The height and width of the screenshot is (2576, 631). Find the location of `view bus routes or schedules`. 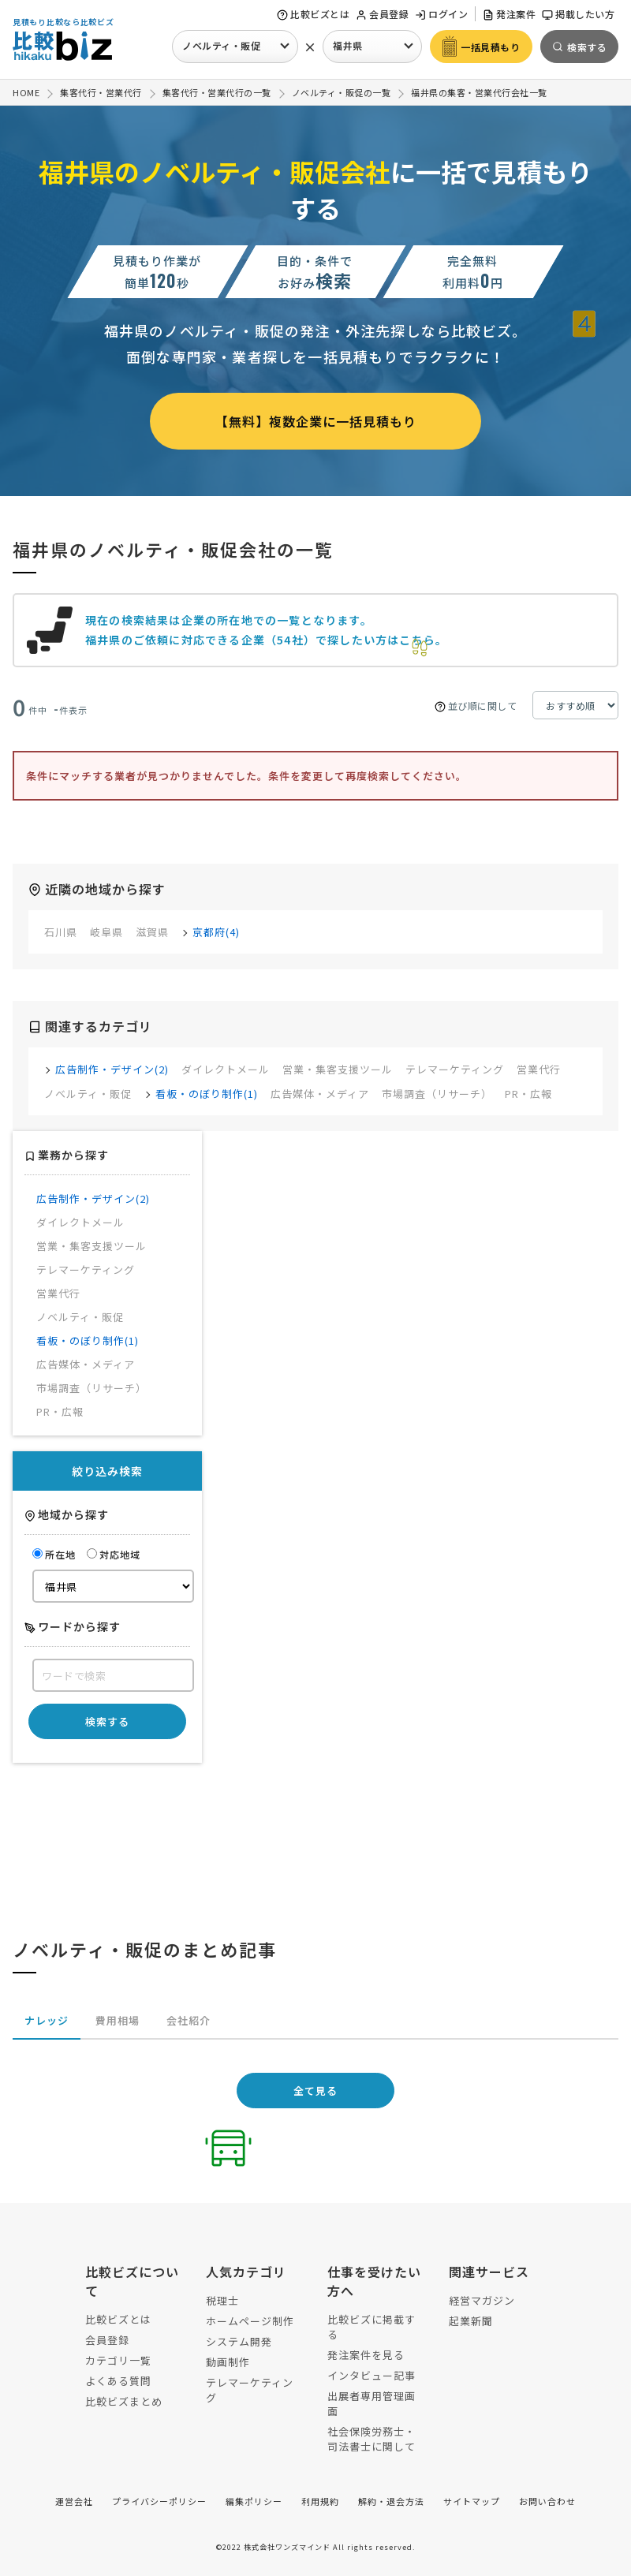

view bus routes or schedules is located at coordinates (228, 2148).